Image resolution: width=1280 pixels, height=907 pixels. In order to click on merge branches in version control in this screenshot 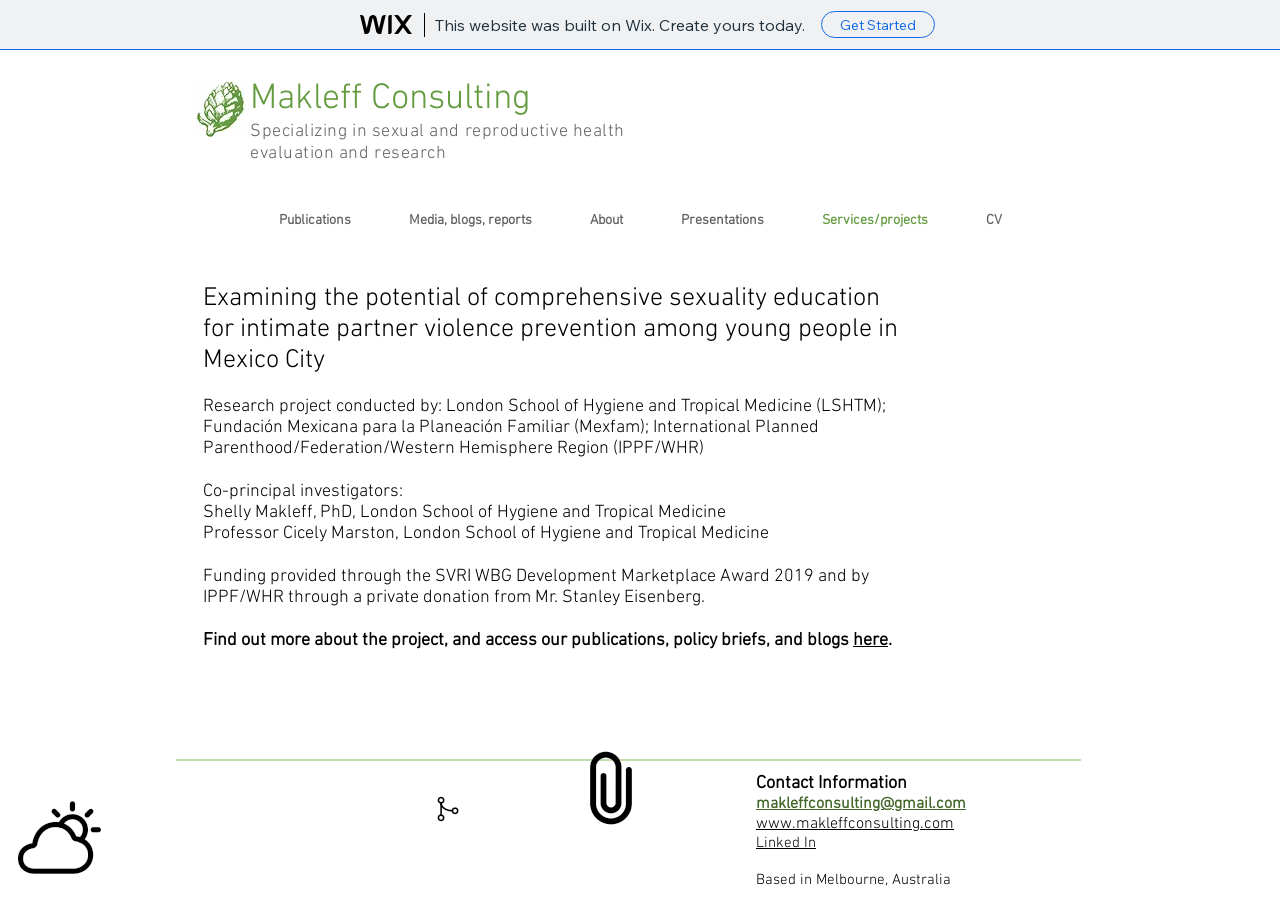, I will do `click(448, 809)`.